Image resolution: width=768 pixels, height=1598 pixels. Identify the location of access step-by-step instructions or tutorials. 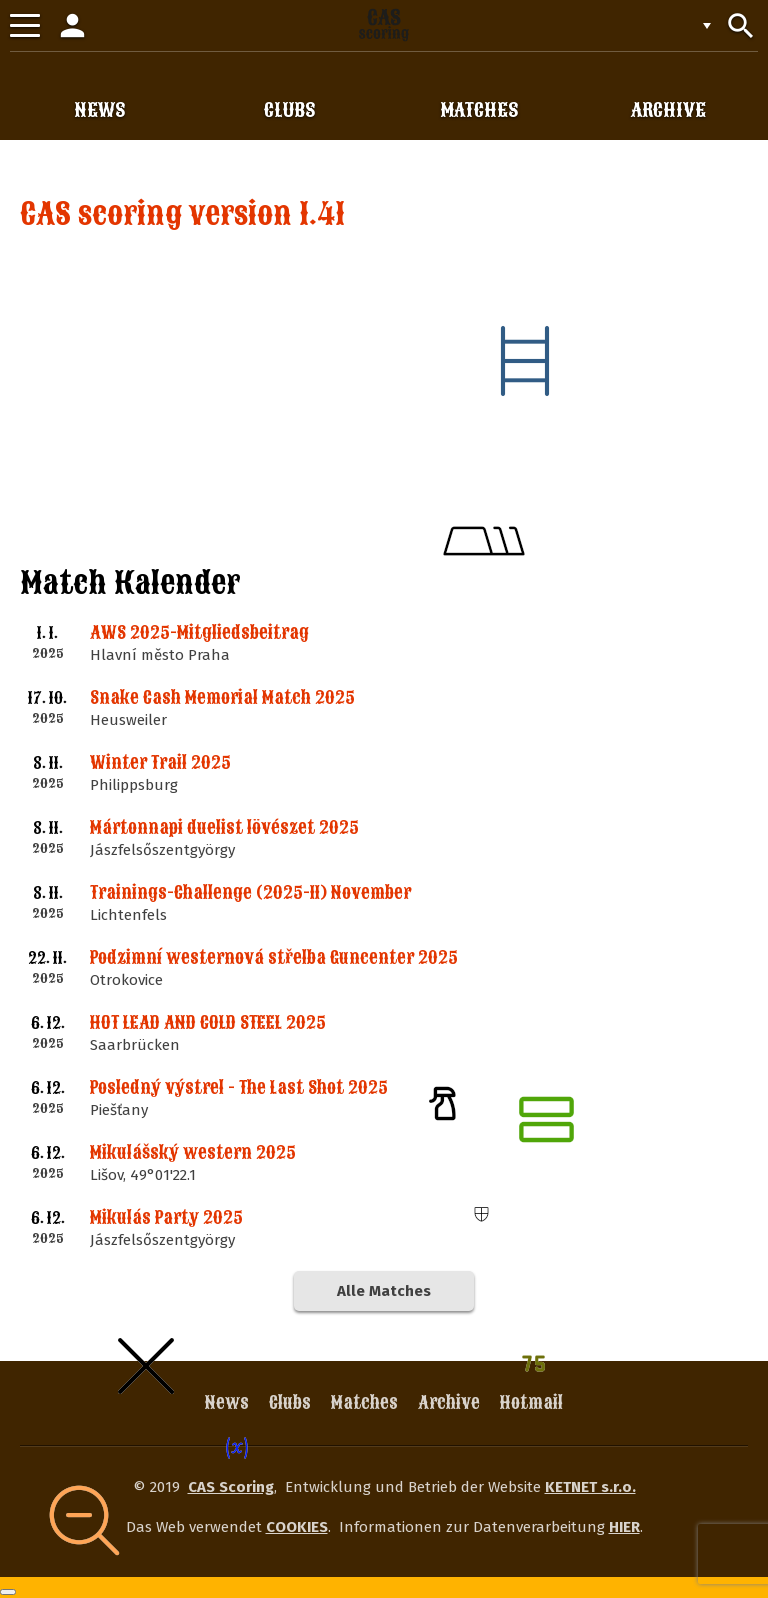
(525, 361).